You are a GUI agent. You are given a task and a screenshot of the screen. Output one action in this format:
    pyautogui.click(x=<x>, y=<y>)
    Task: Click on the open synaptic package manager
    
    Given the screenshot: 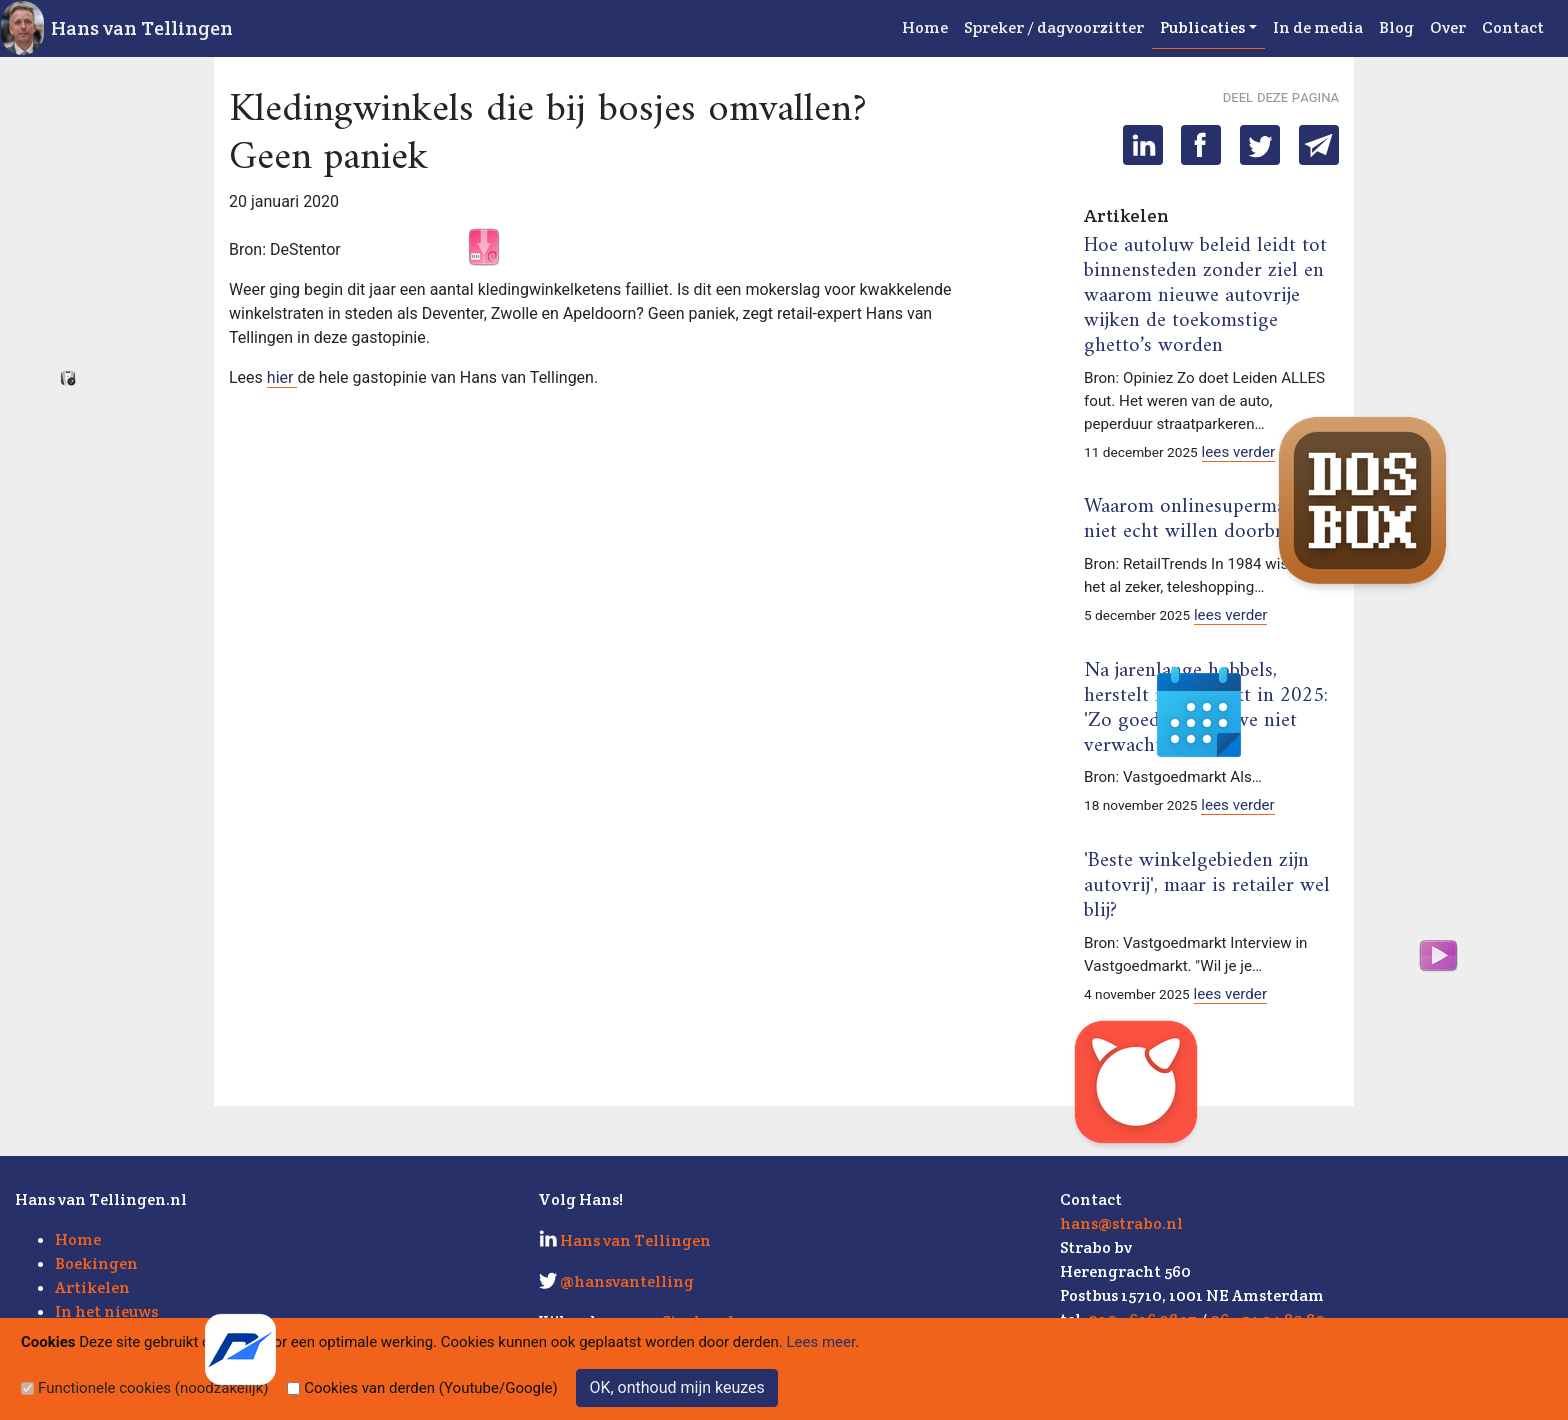 What is the action you would take?
    pyautogui.click(x=484, y=247)
    